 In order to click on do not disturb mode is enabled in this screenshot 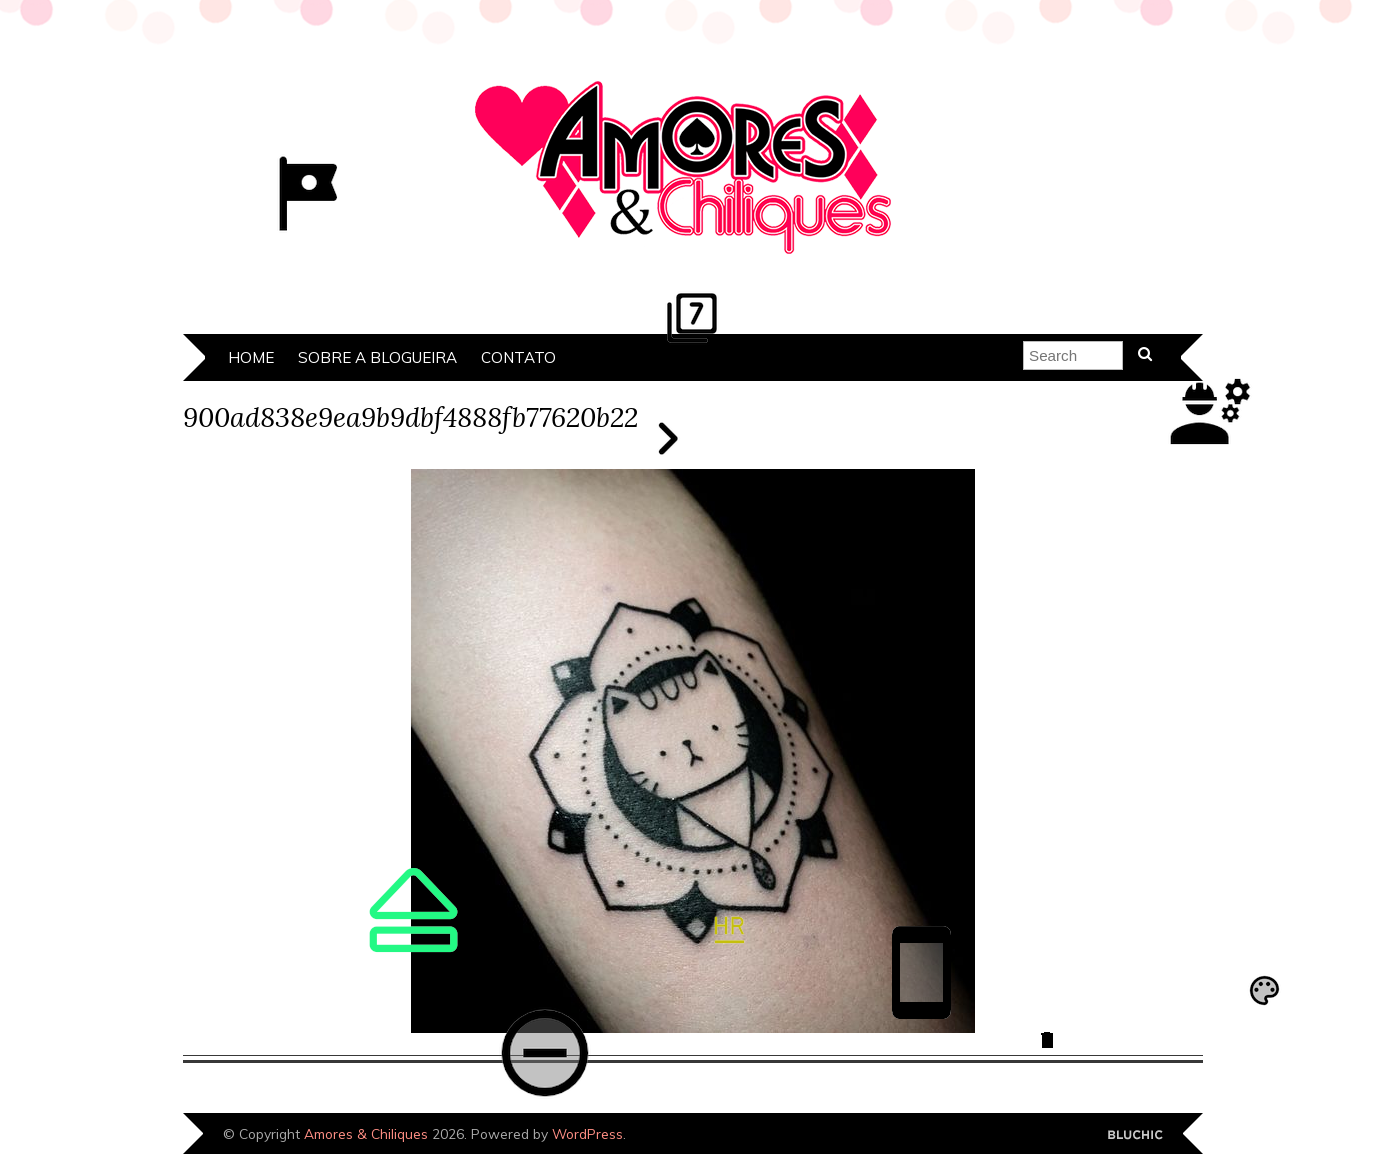, I will do `click(545, 1053)`.